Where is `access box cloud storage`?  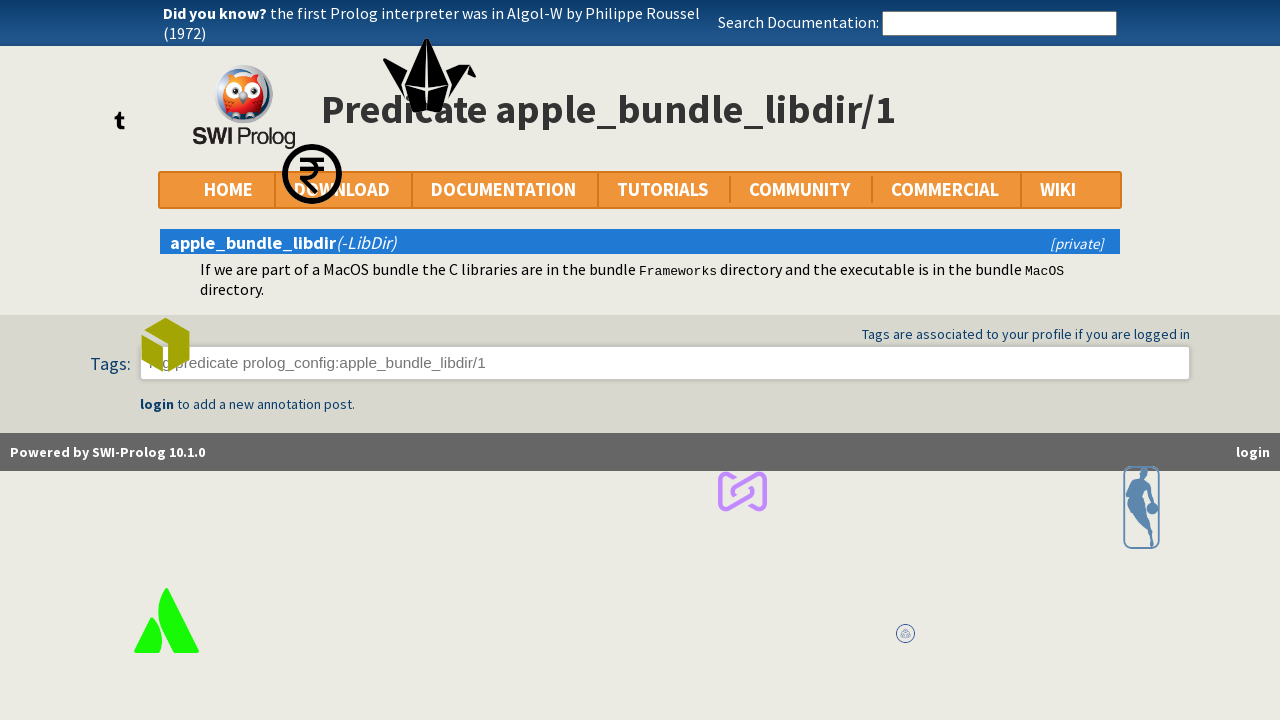
access box cloud storage is located at coordinates (165, 345).